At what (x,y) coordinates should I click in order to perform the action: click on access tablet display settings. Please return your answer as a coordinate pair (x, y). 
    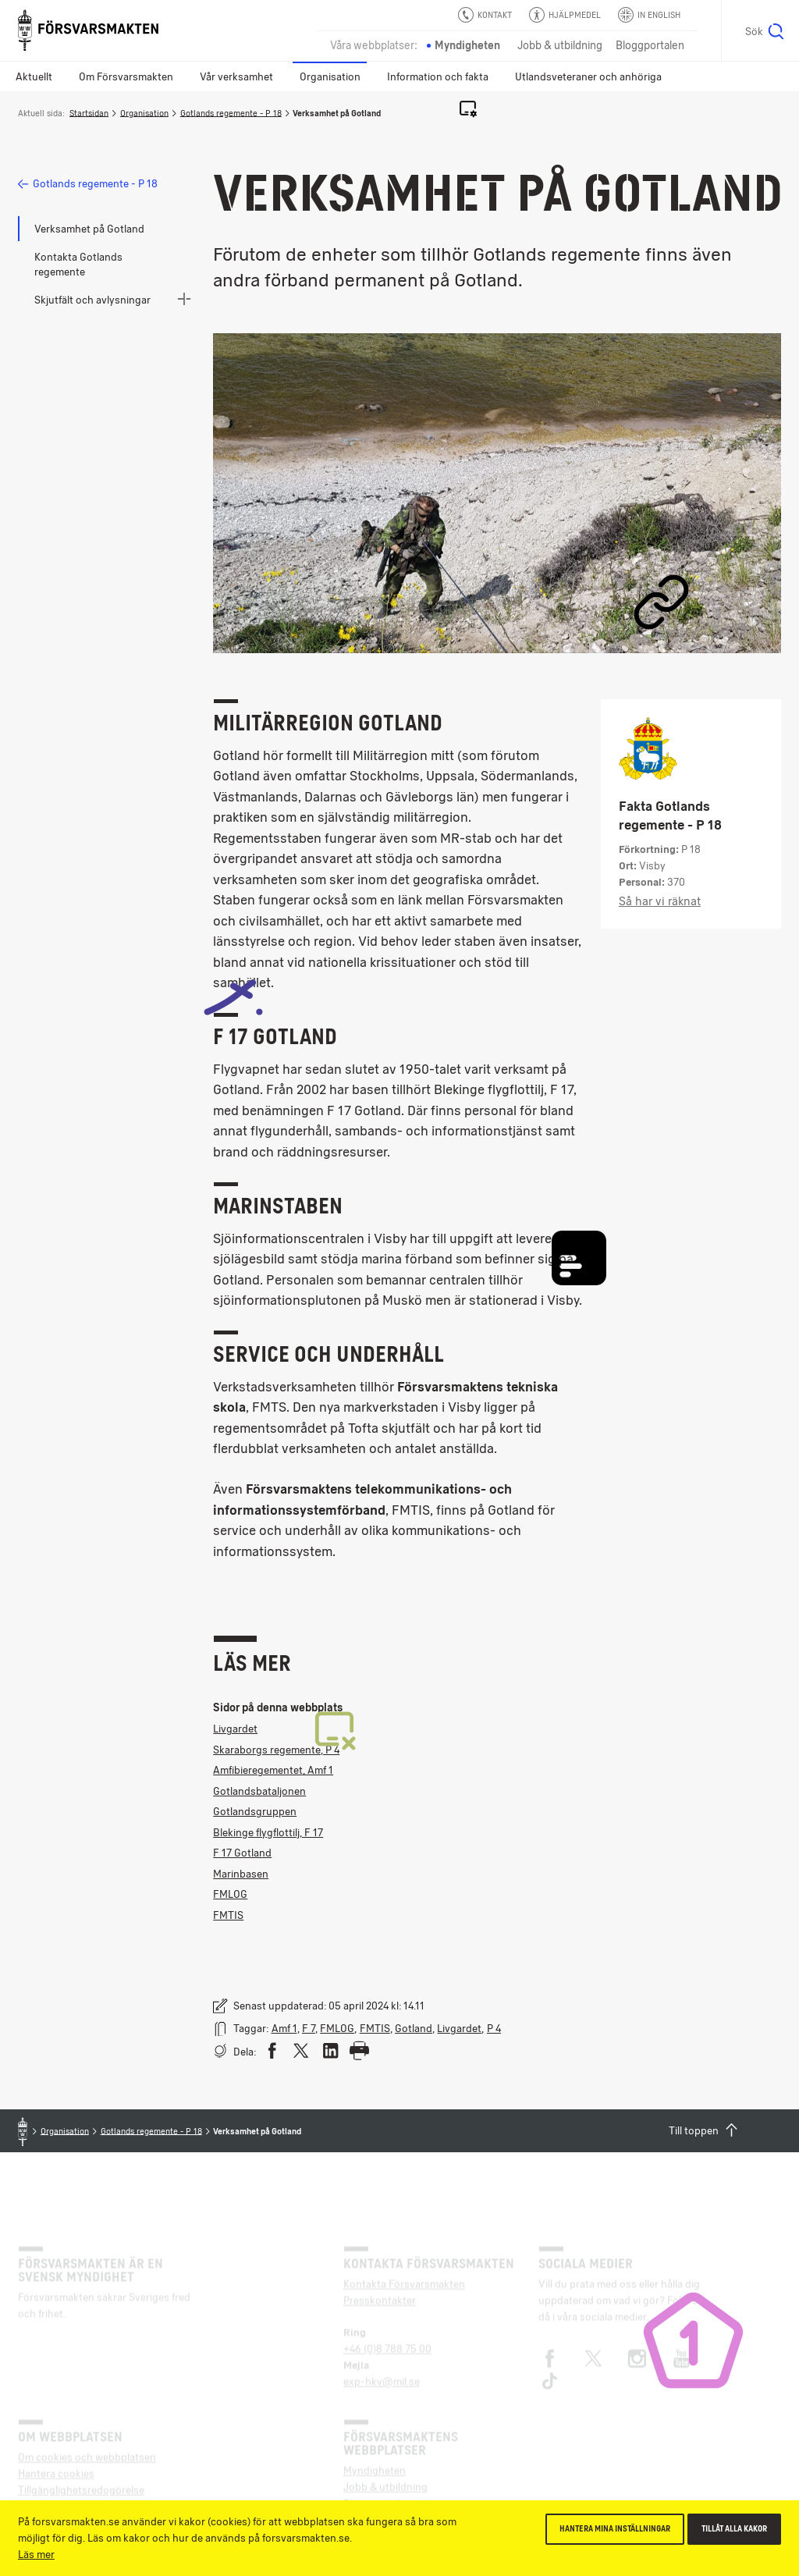
    Looking at the image, I should click on (467, 108).